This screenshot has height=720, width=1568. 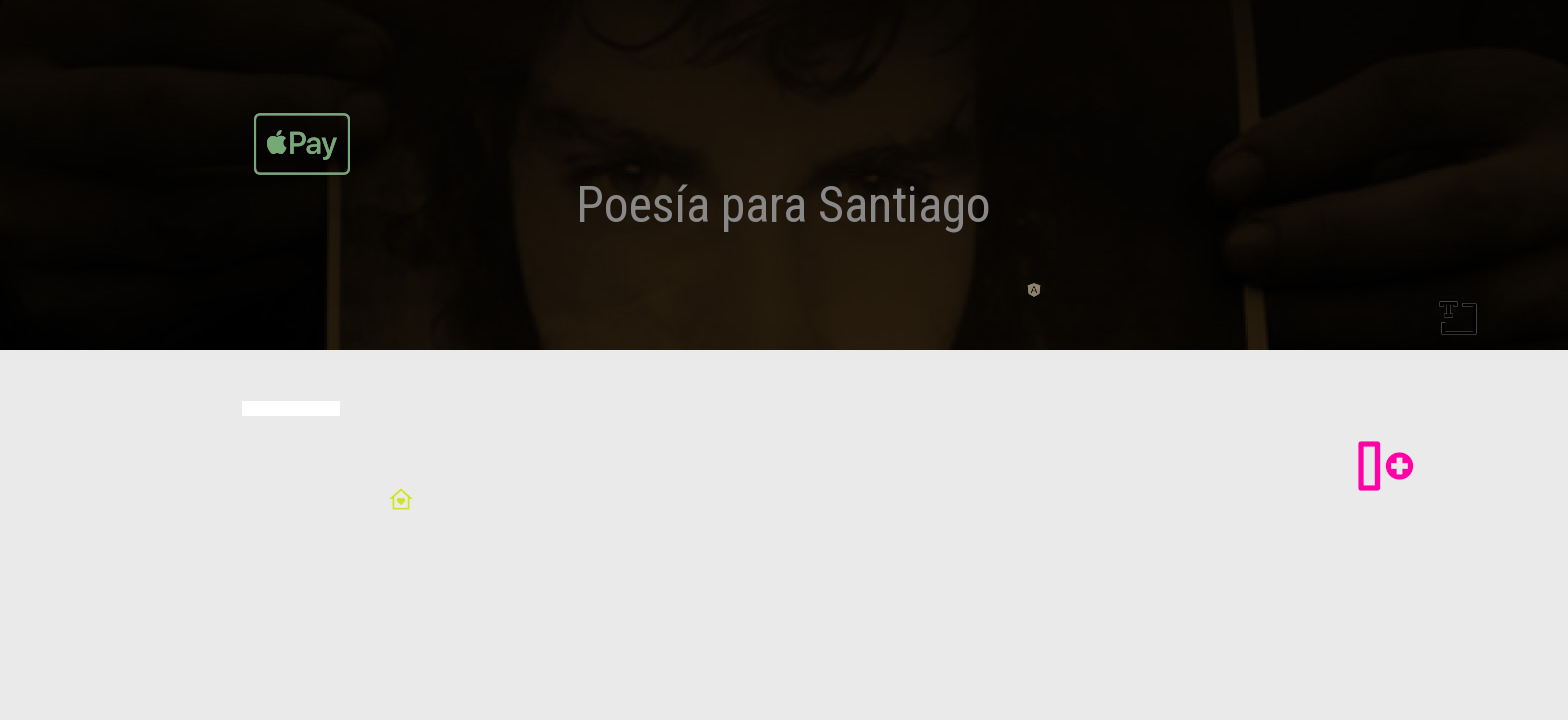 I want to click on insert a new column to the right, so click(x=1383, y=466).